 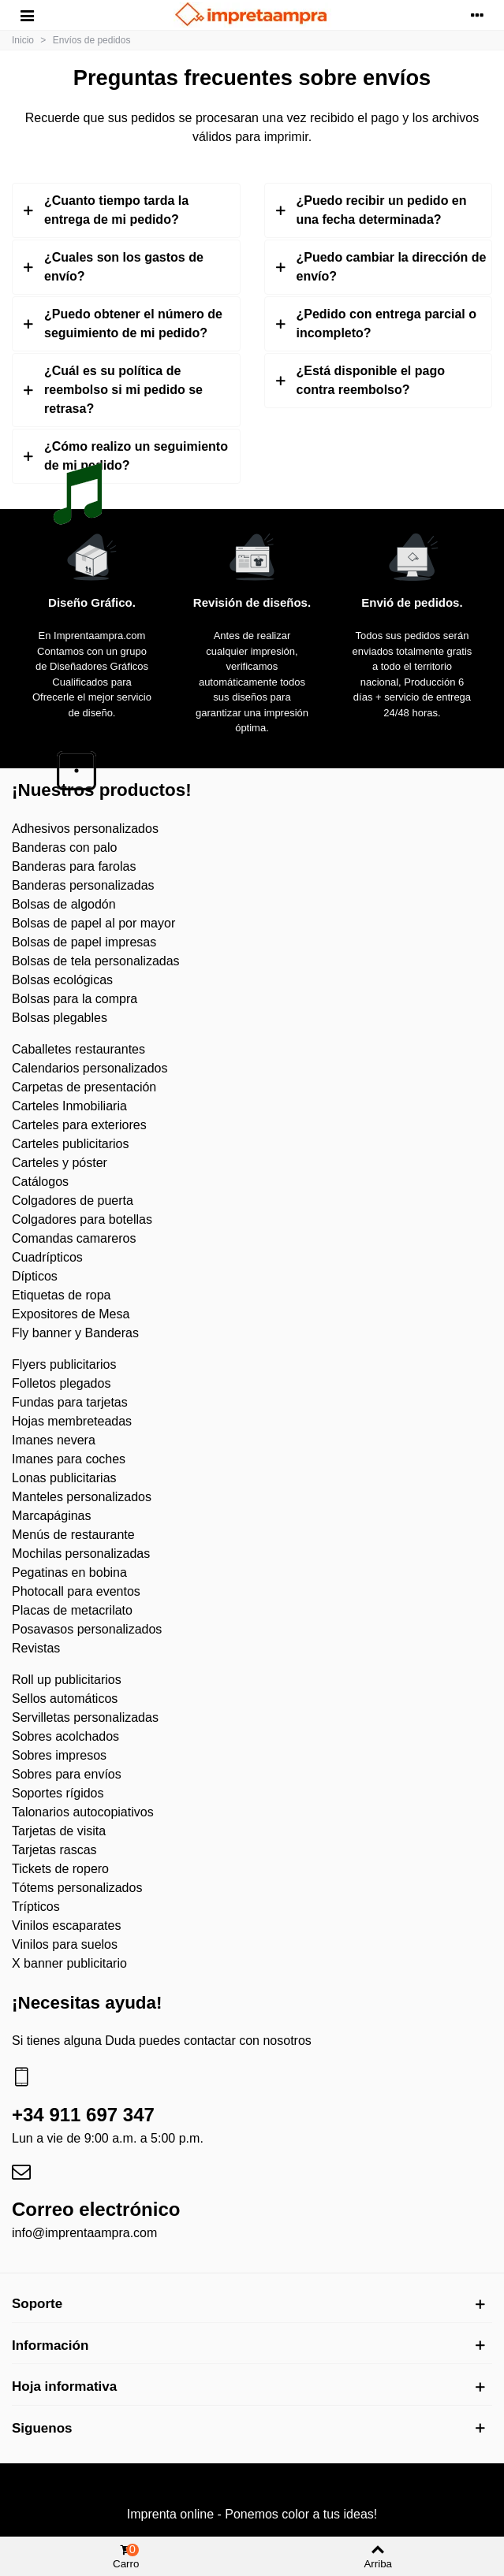 What do you see at coordinates (77, 493) in the screenshot?
I see `access music library or player` at bounding box center [77, 493].